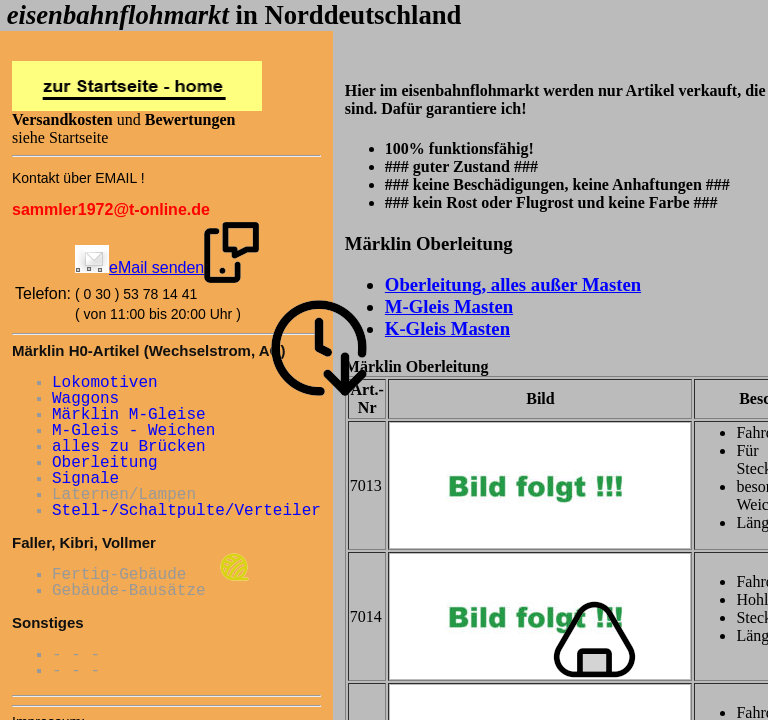 This screenshot has width=768, height=720. What do you see at coordinates (594, 639) in the screenshot?
I see `access japanese food or sushi category` at bounding box center [594, 639].